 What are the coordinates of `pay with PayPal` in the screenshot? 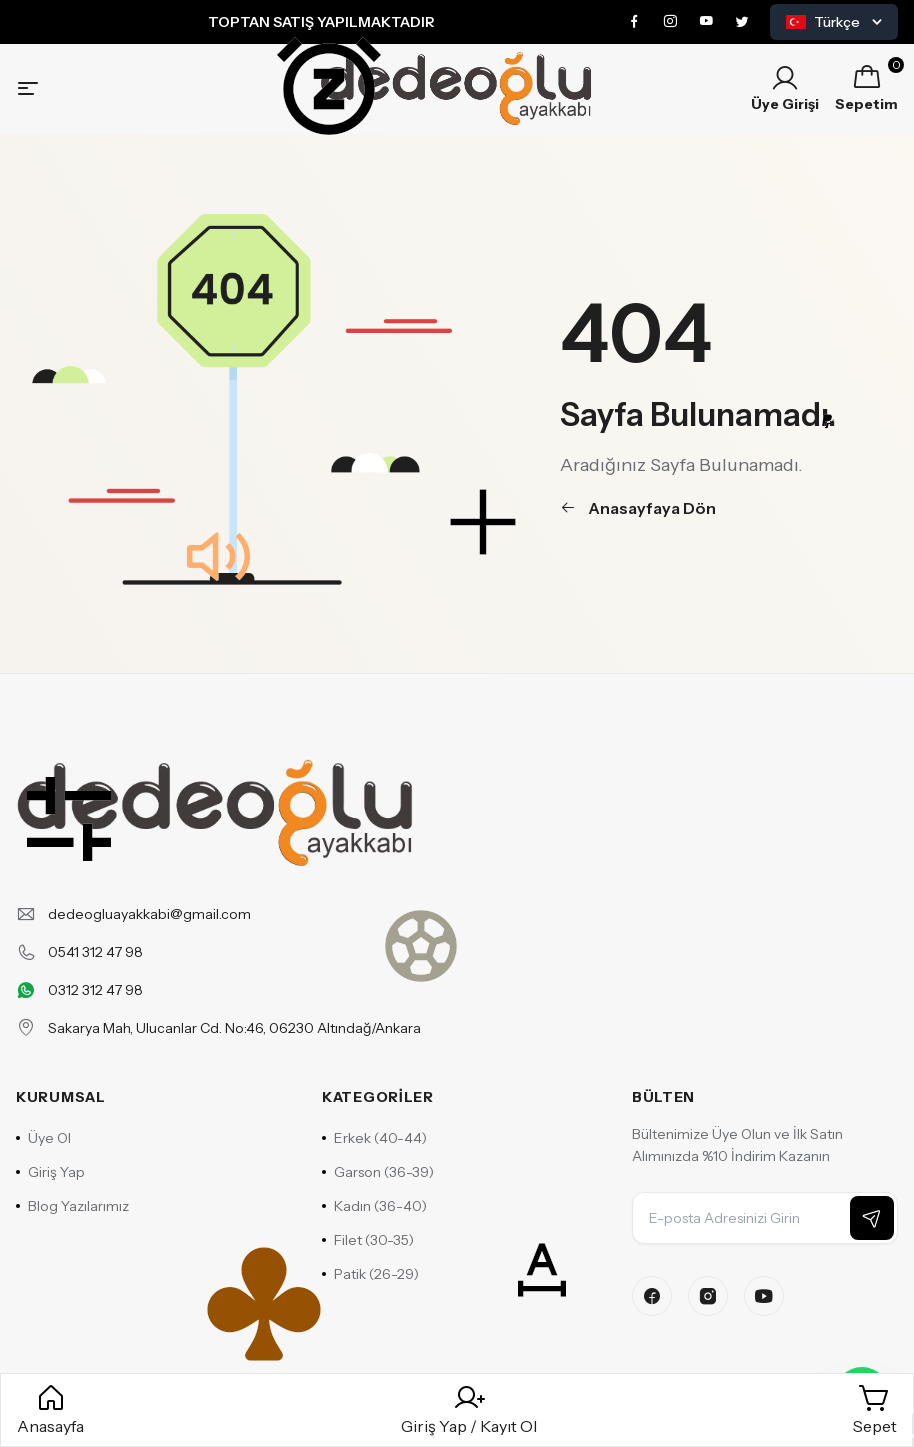 It's located at (828, 421).